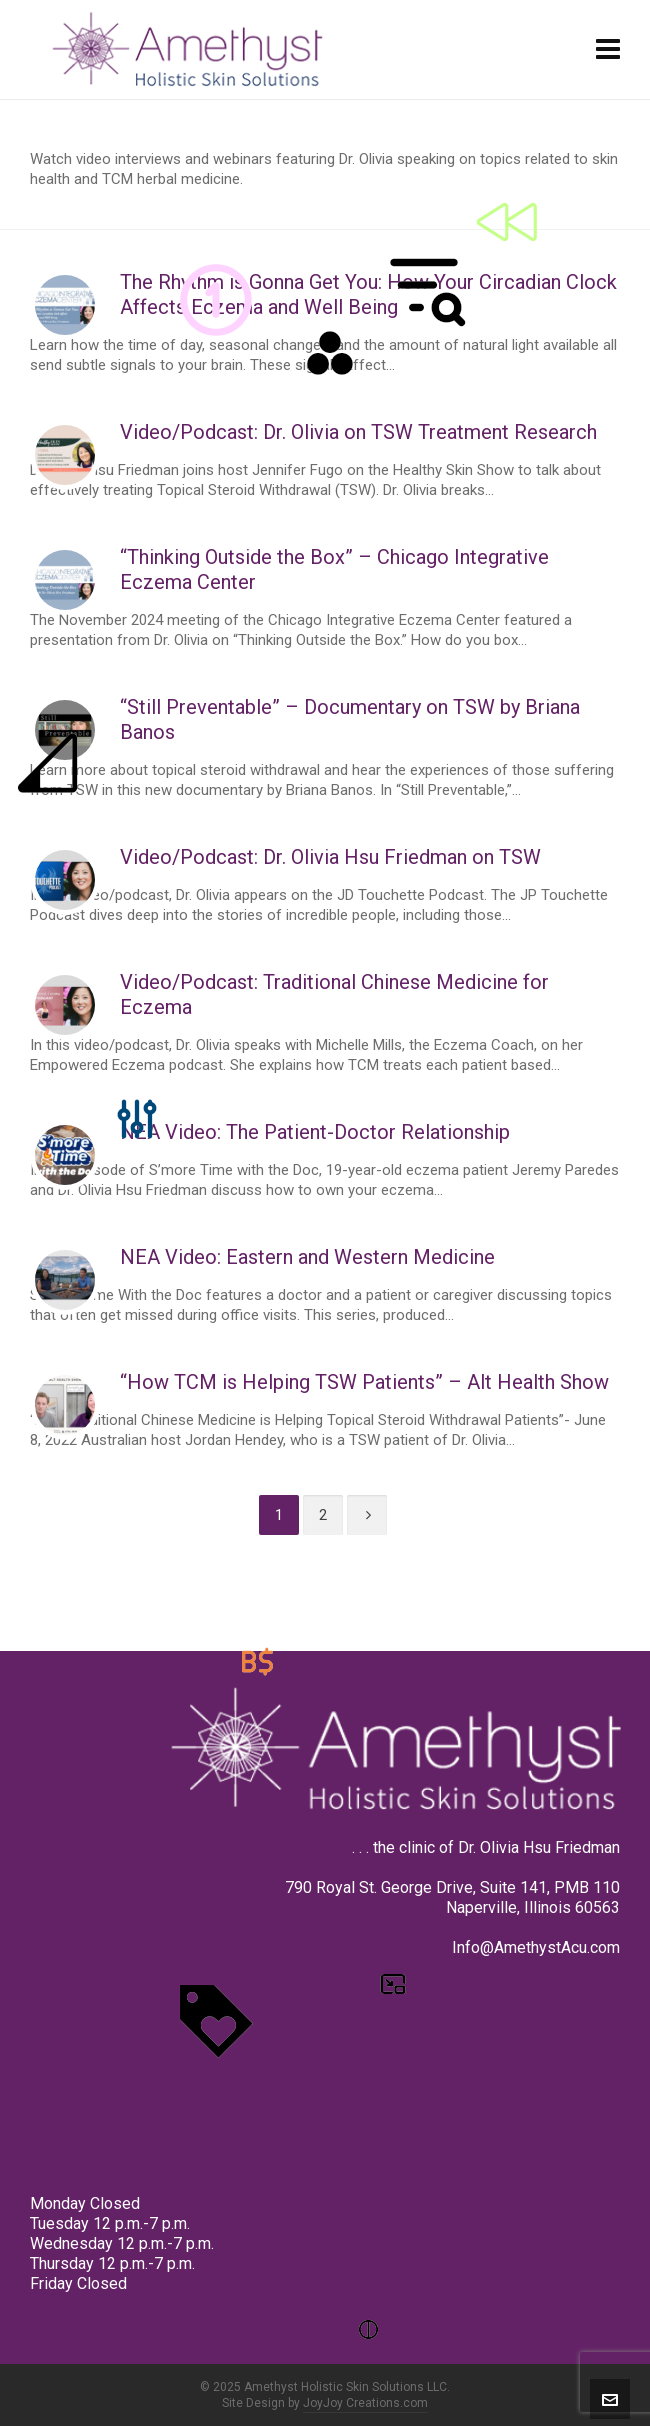  I want to click on view loyalty rewards or points, so click(215, 2020).